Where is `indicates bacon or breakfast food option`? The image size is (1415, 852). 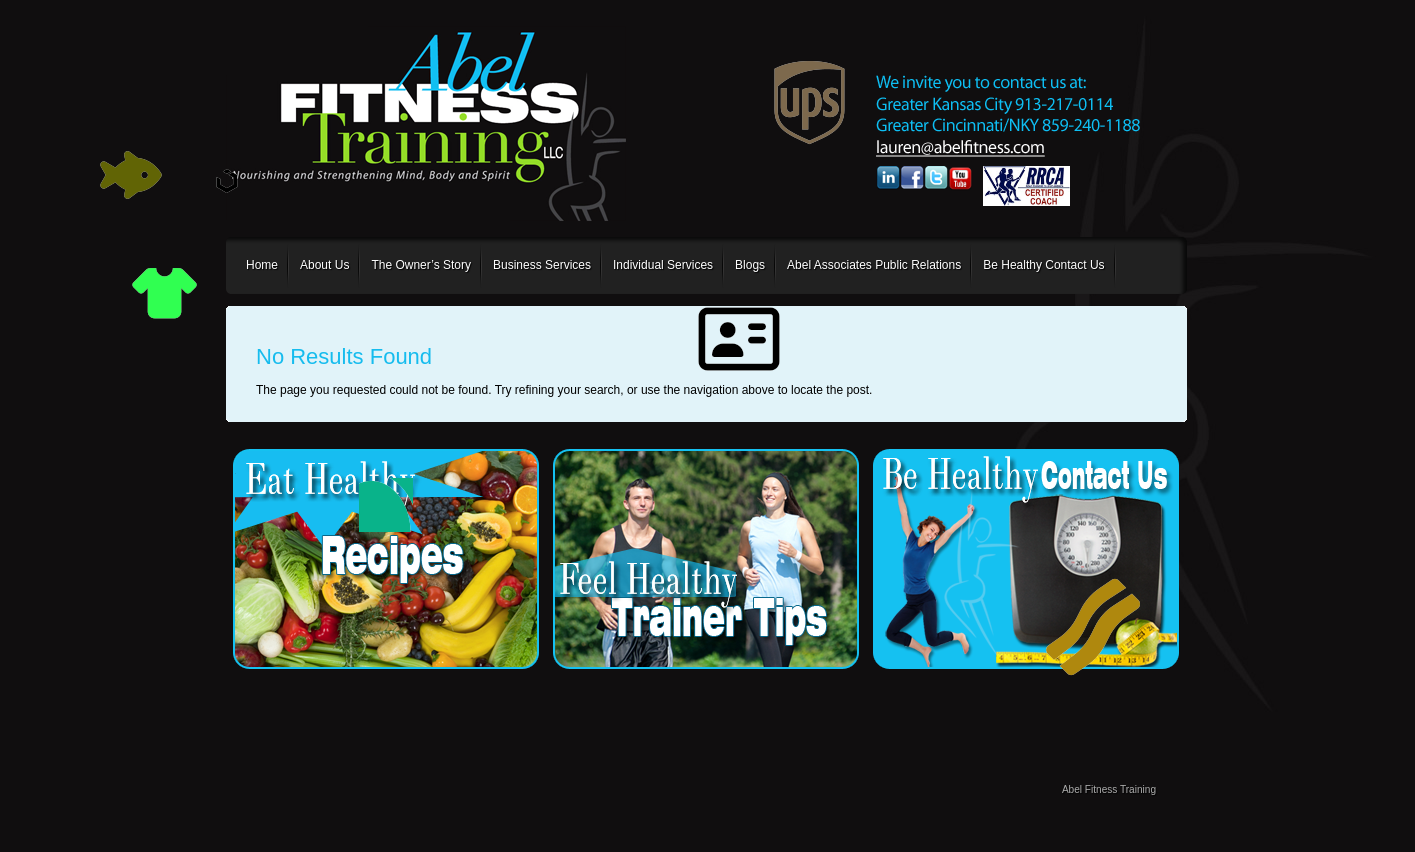 indicates bacon or breakfast food option is located at coordinates (1093, 627).